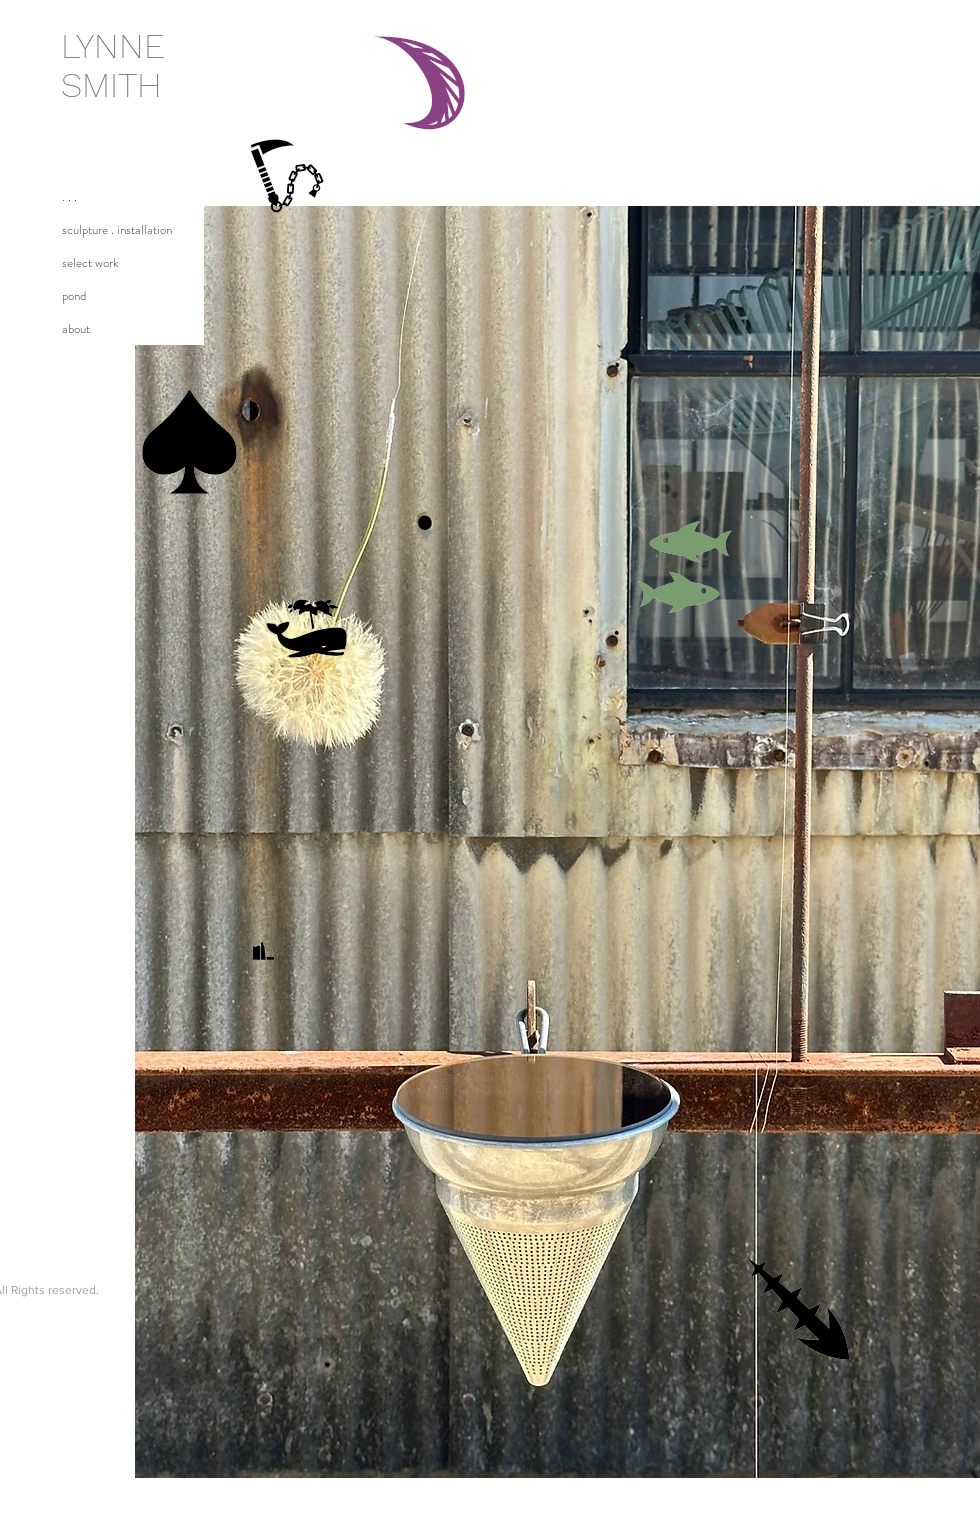 Image resolution: width=980 pixels, height=1519 pixels. I want to click on indicates pisces zodiac sign, so click(684, 565).